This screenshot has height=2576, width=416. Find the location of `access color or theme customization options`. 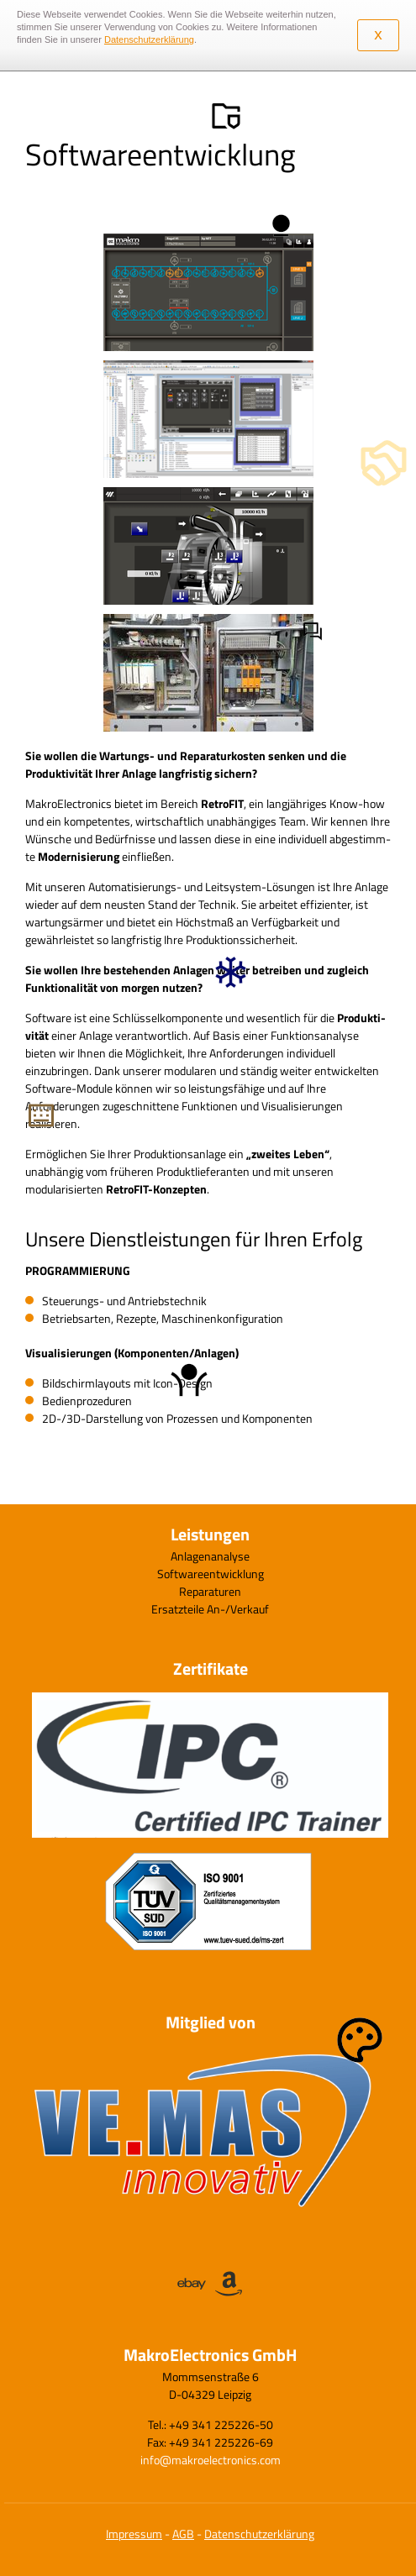

access color or theme customization options is located at coordinates (360, 2040).